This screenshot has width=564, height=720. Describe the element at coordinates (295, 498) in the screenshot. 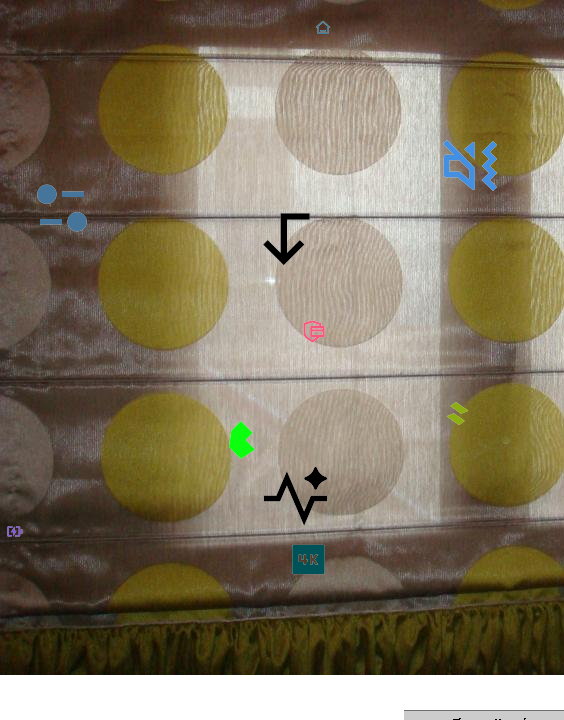

I see `access AI-powered health monitoring` at that location.